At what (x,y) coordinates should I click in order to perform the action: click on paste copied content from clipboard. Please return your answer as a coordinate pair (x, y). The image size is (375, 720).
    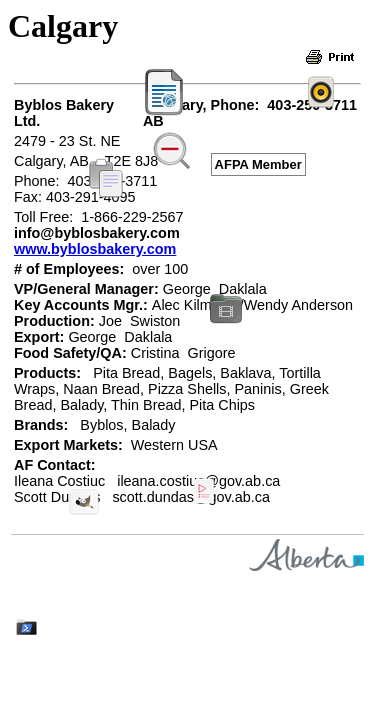
    Looking at the image, I should click on (106, 178).